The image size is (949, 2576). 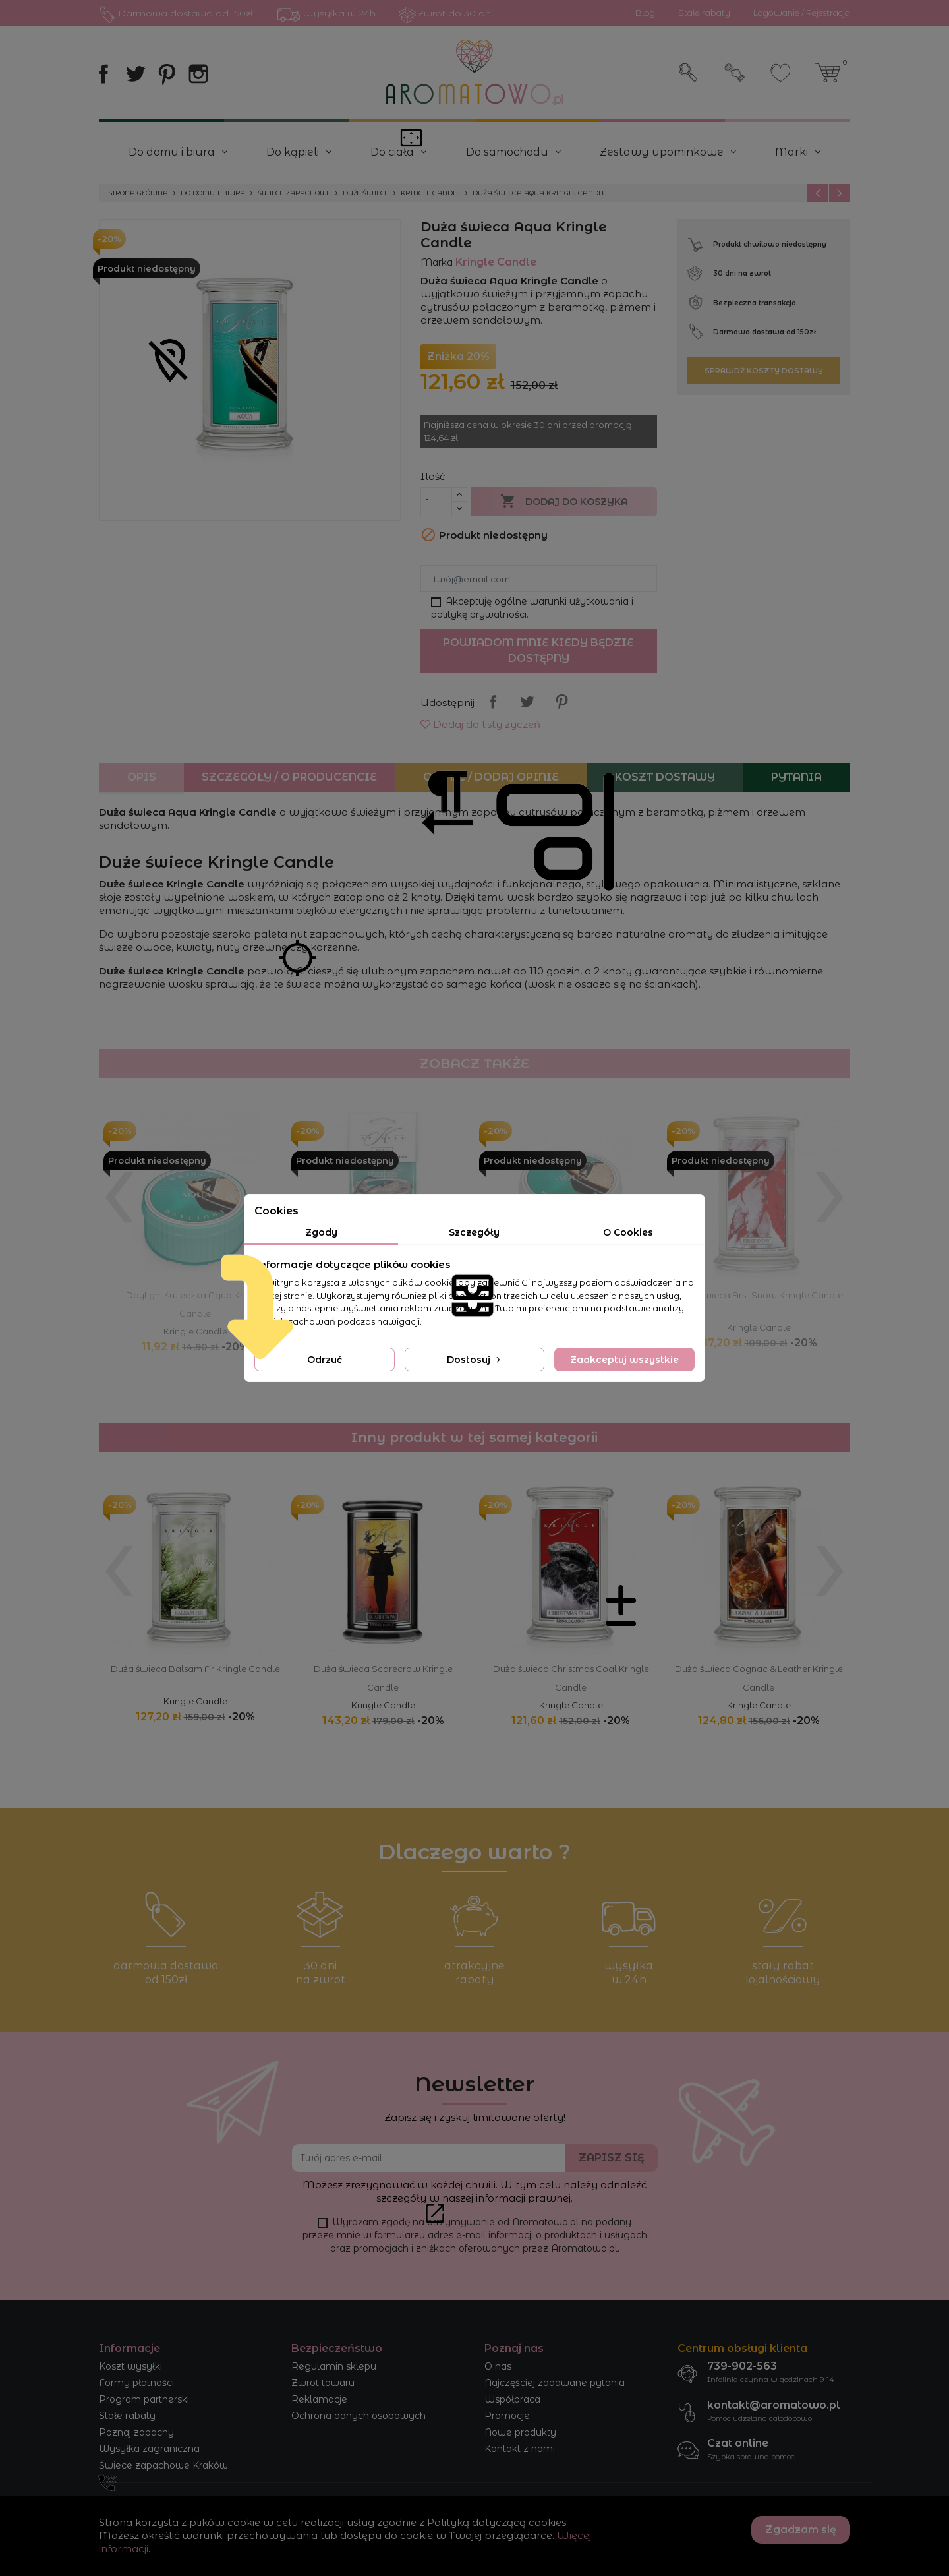 I want to click on access TTY/text telephone services, so click(x=107, y=2483).